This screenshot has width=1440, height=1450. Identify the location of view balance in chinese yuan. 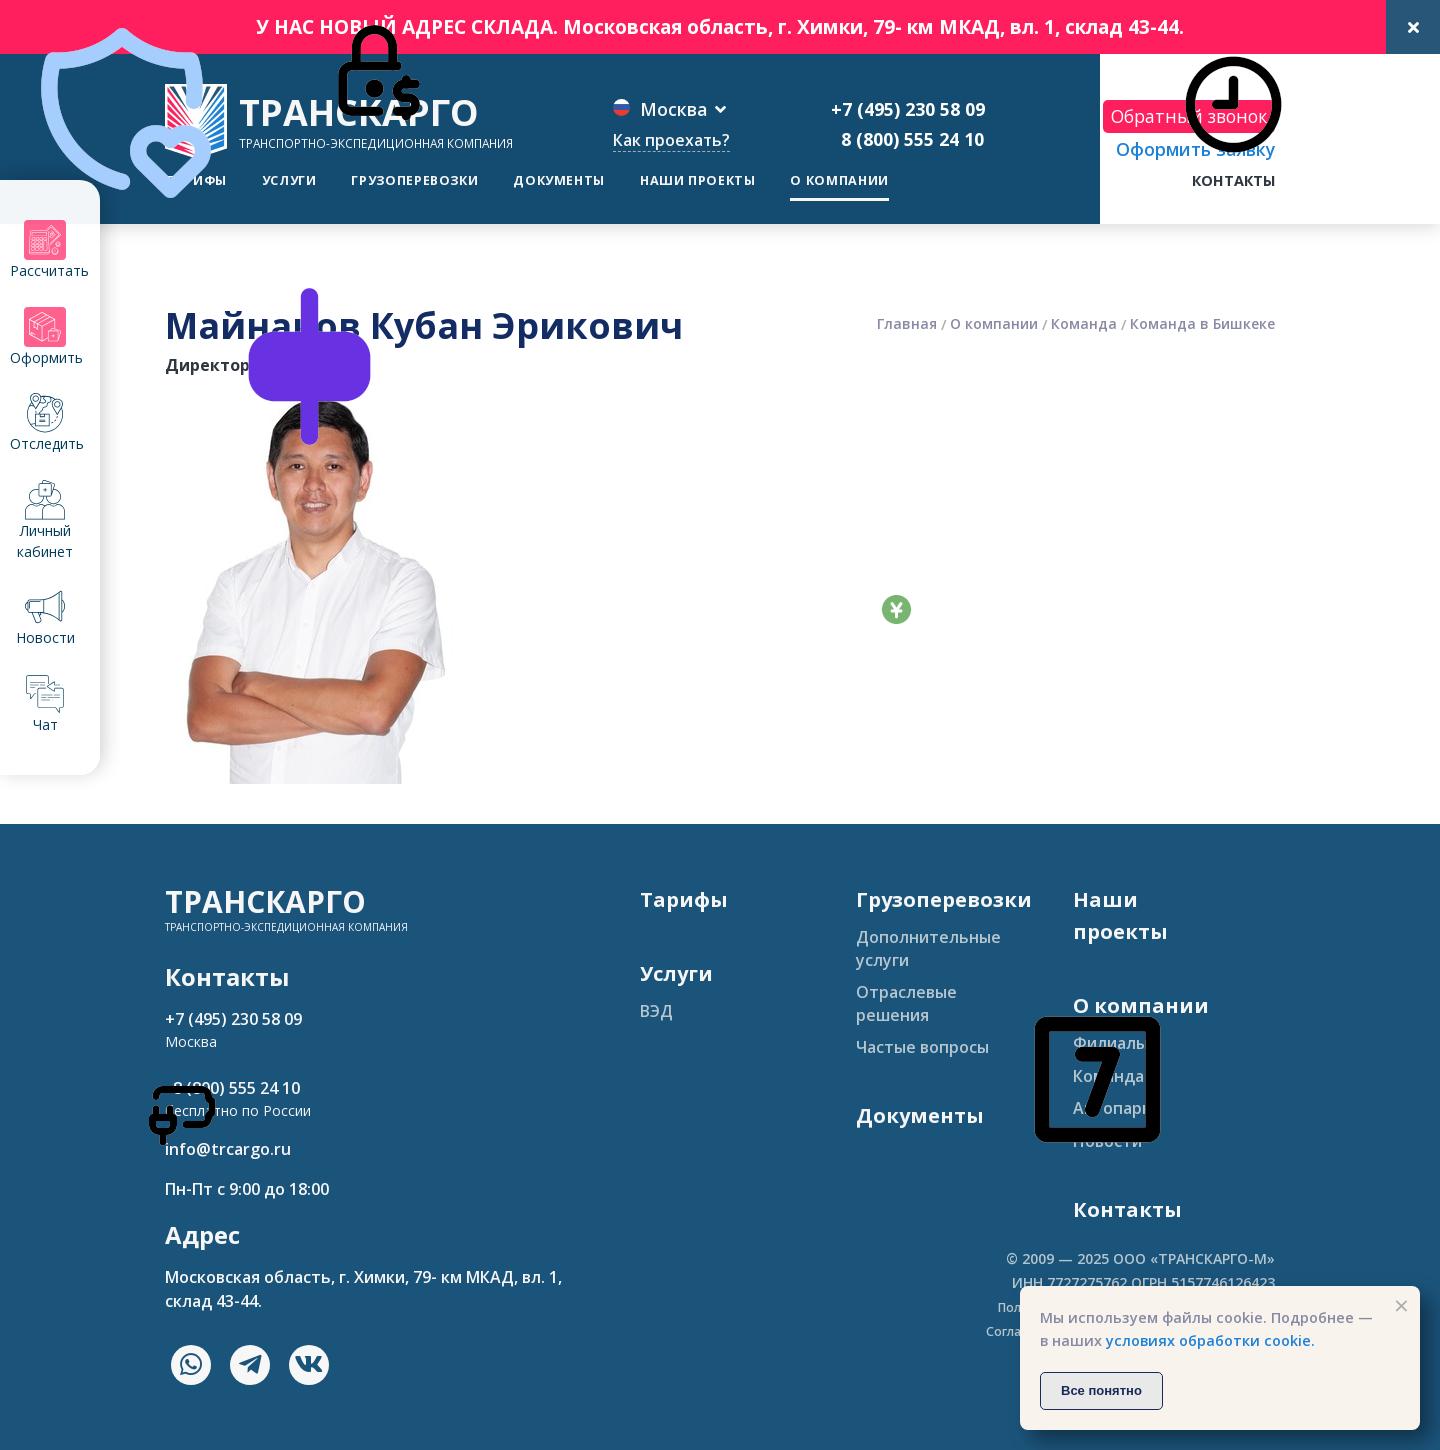
(896, 609).